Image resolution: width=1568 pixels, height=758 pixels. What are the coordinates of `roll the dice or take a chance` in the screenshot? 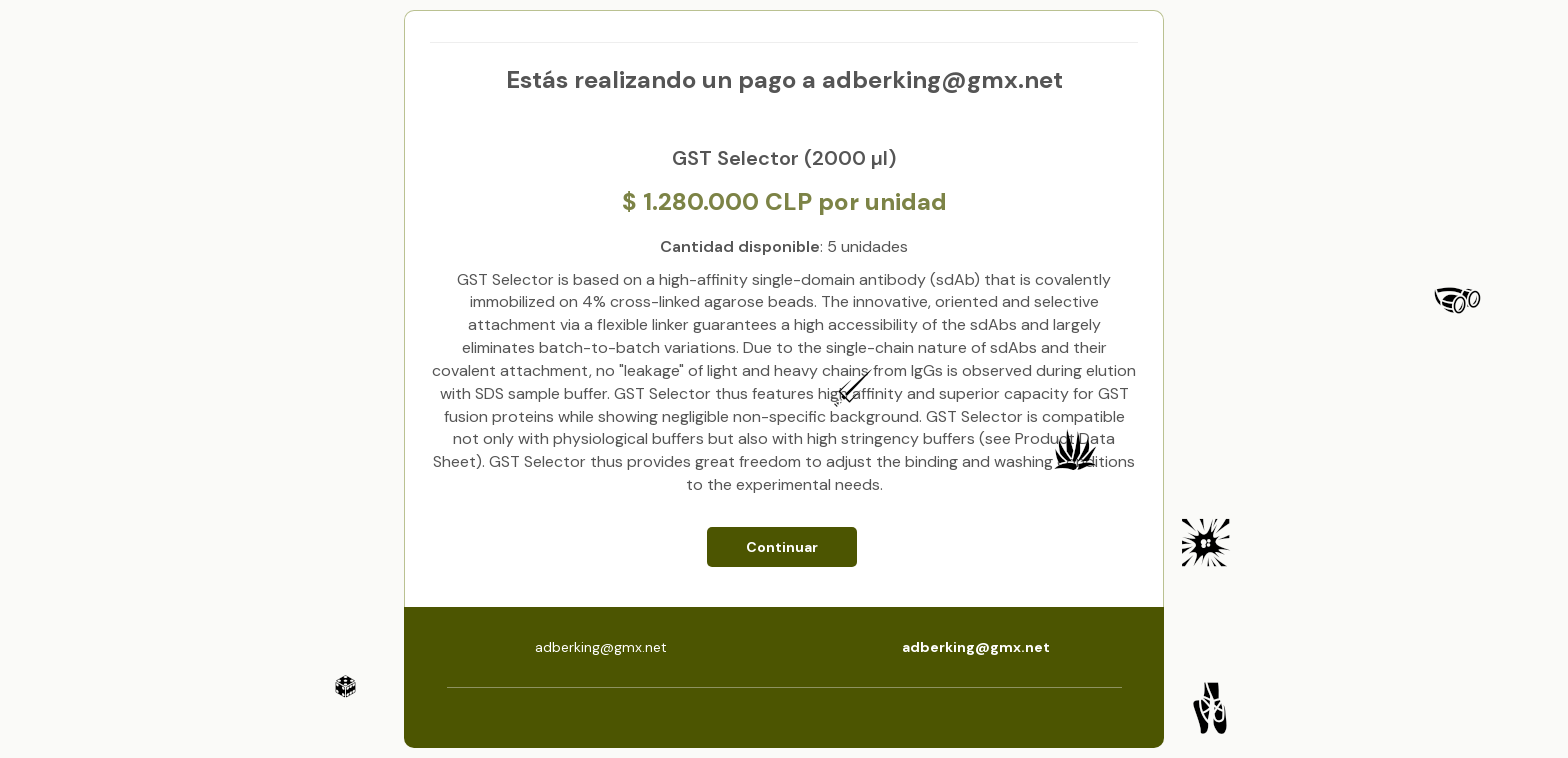 It's located at (345, 686).